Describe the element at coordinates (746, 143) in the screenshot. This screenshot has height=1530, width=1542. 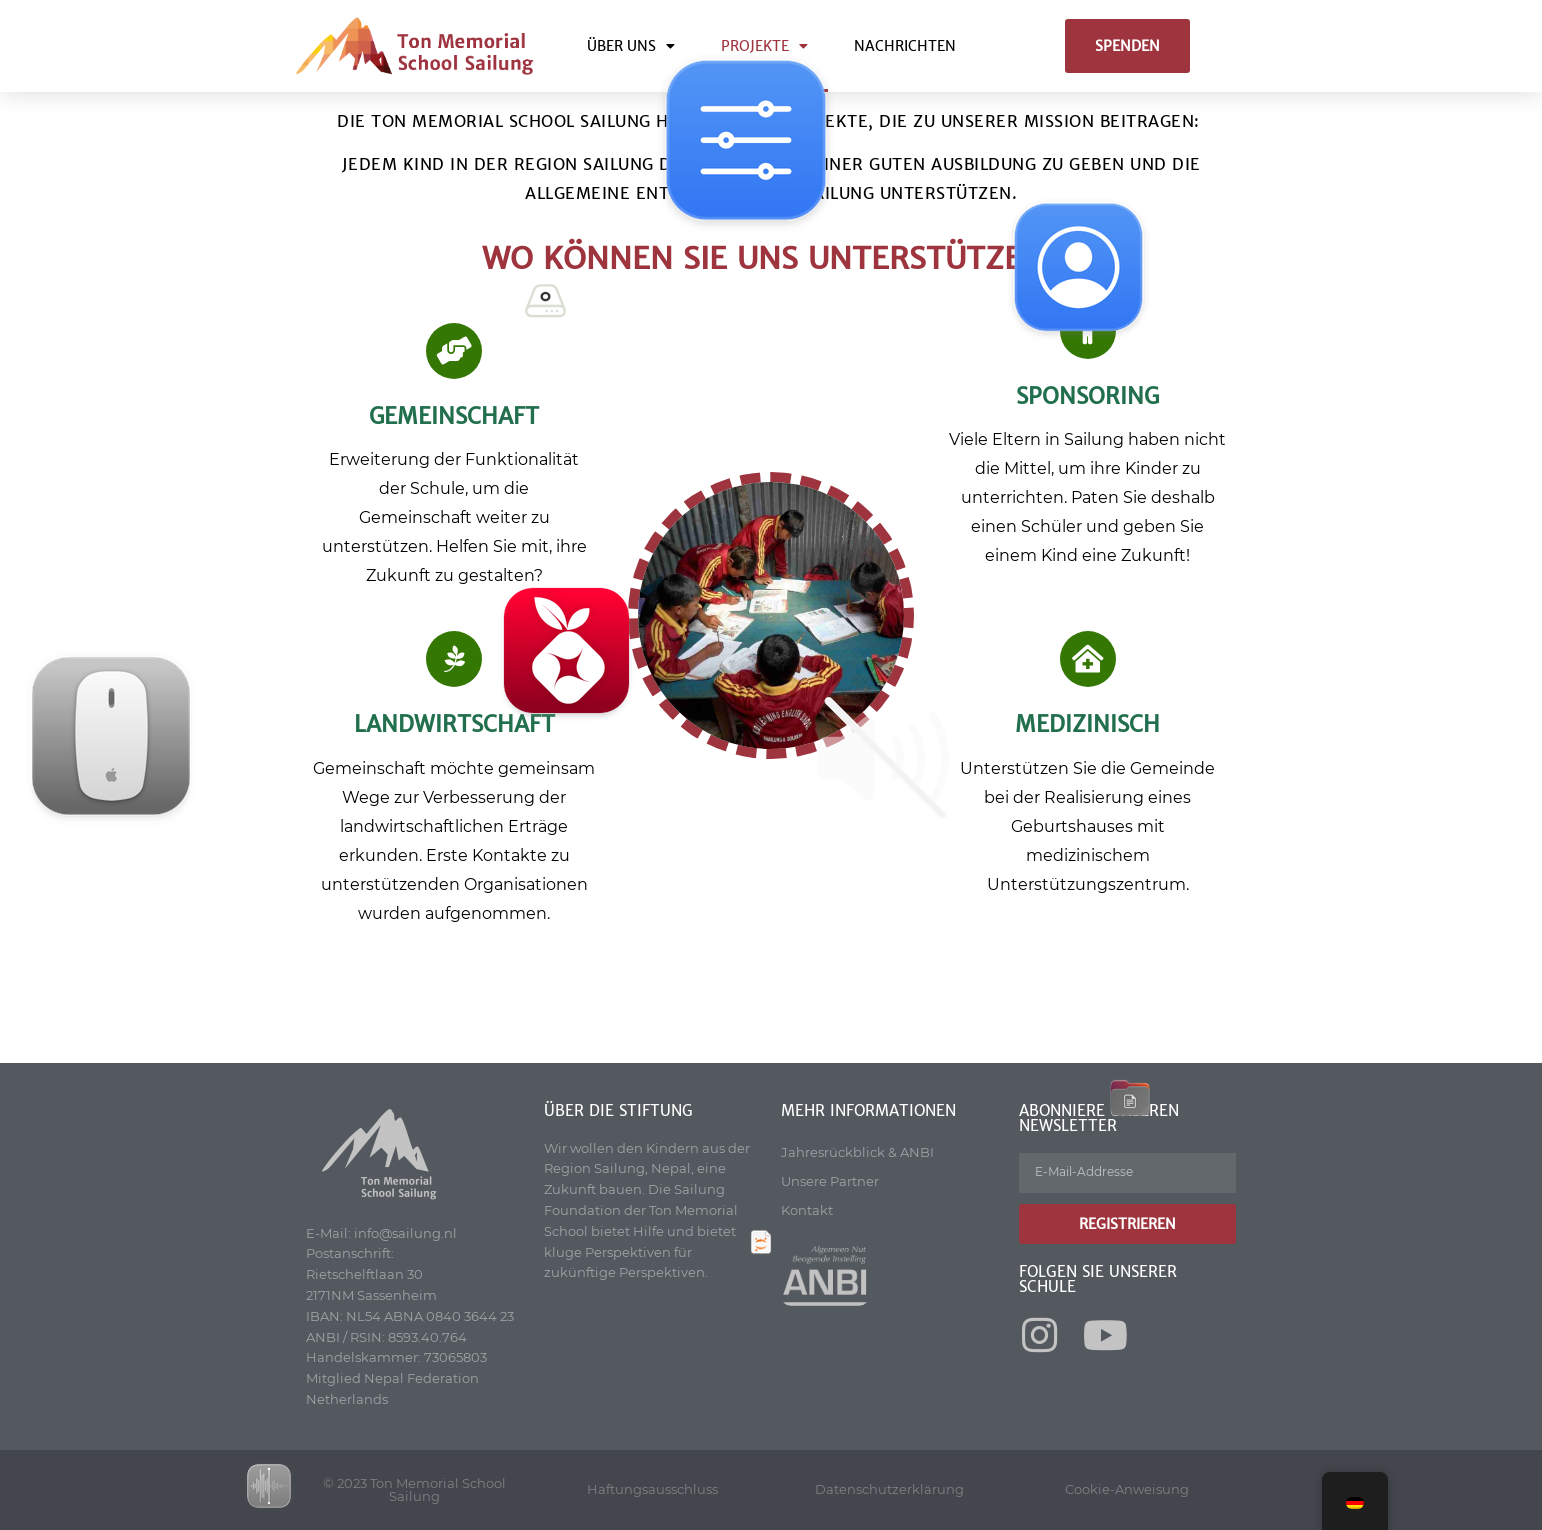
I see `open desktop display settings` at that location.